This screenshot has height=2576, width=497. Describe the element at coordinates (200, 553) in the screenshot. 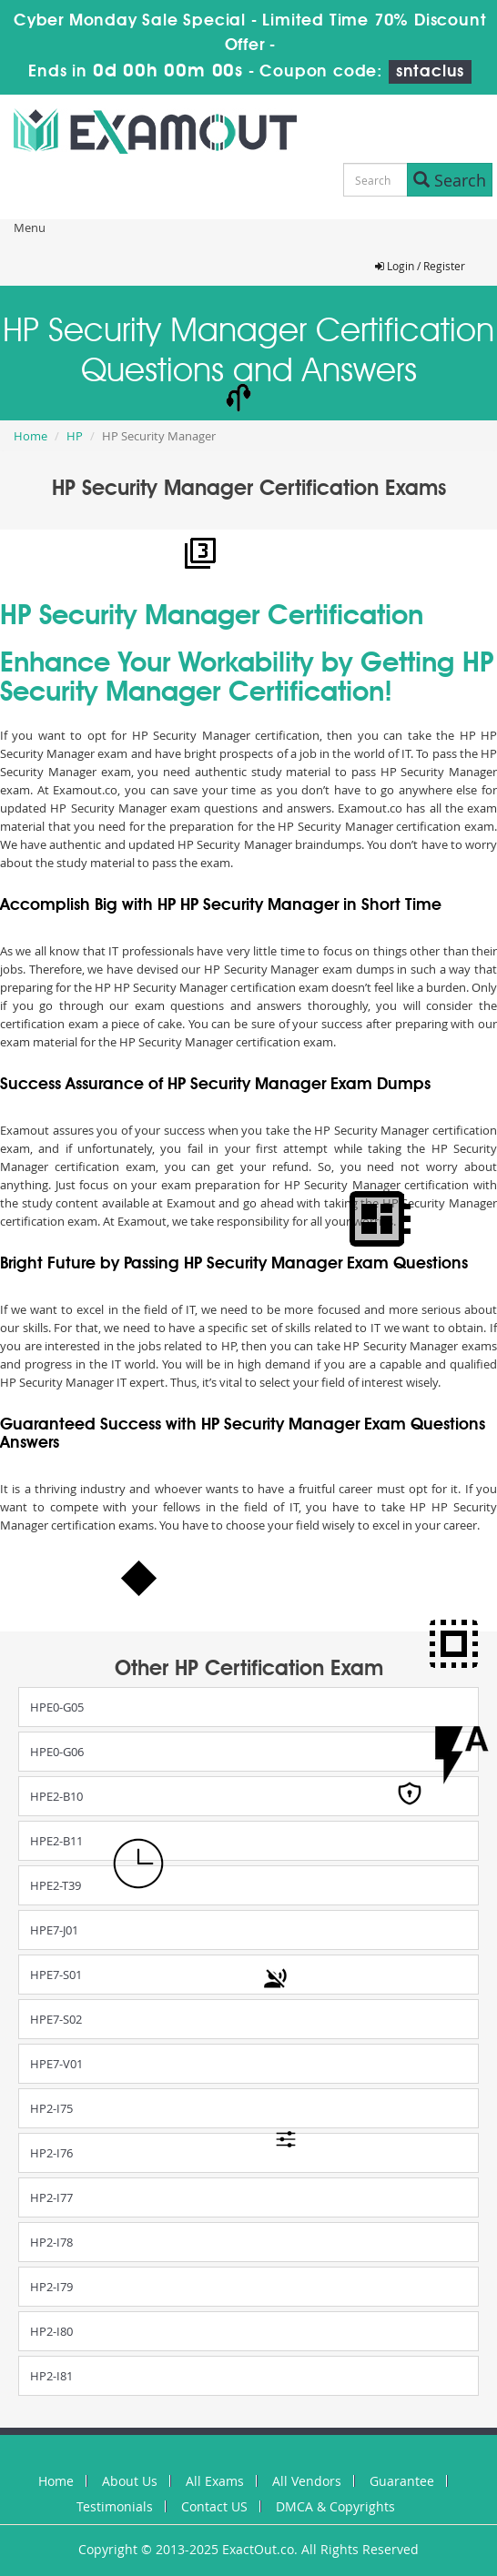

I see `filter or view the third item in a sequence` at that location.